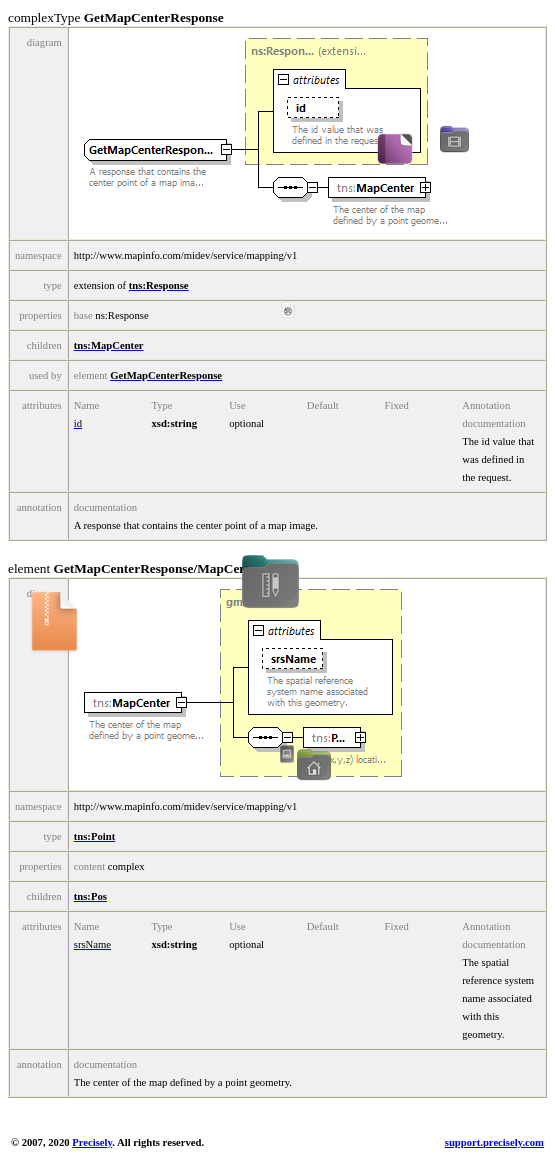 Image resolution: width=555 pixels, height=1159 pixels. What do you see at coordinates (54, 622) in the screenshot?
I see `open a compressed archive file` at bounding box center [54, 622].